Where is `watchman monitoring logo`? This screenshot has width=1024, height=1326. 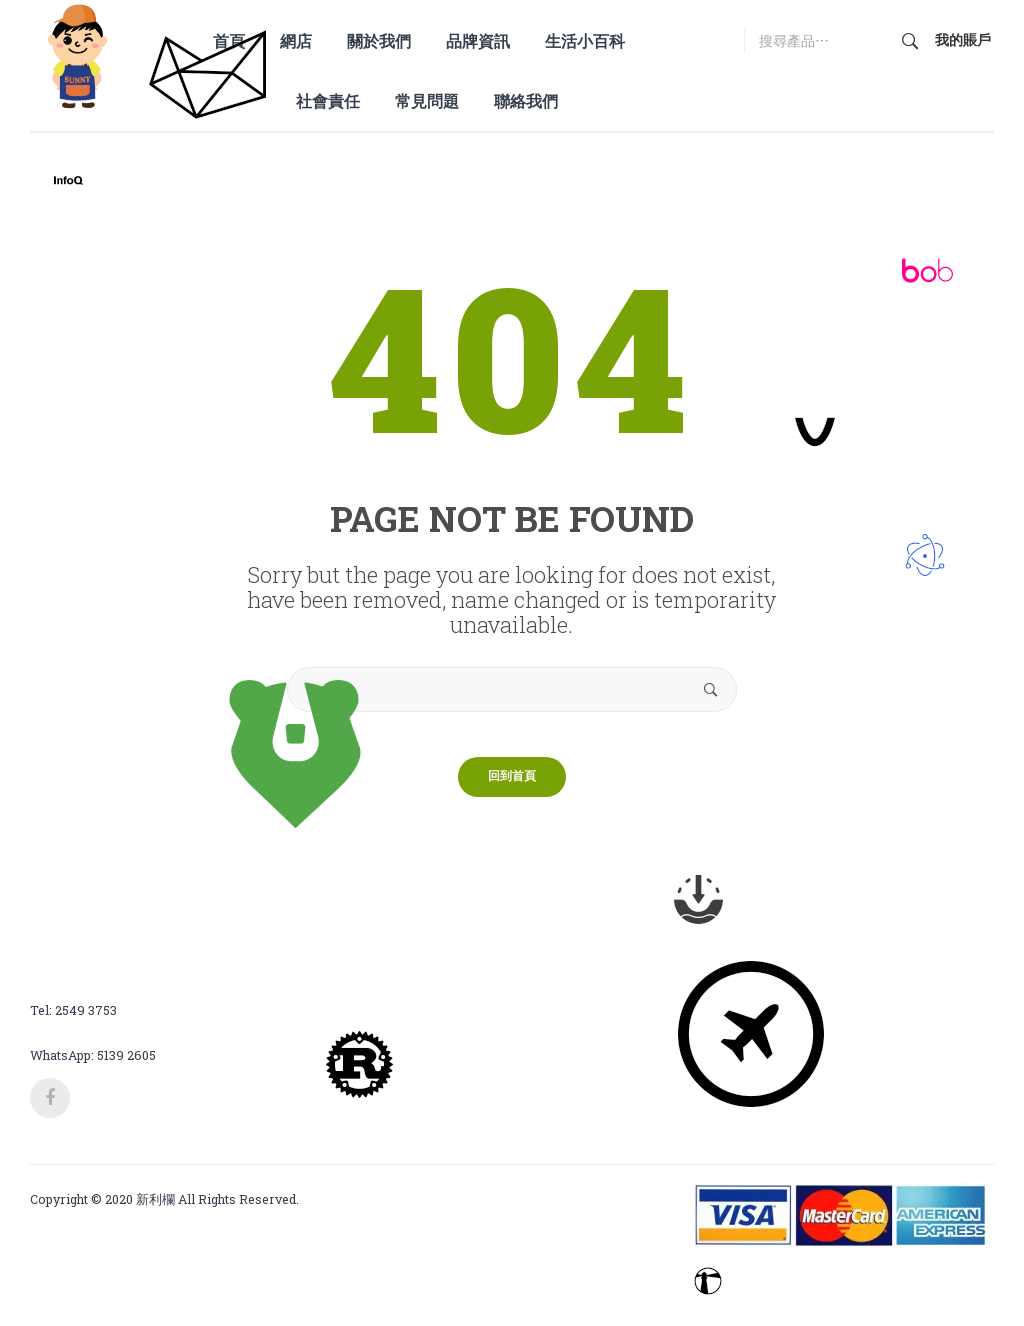
watchman monitoring logo is located at coordinates (708, 1281).